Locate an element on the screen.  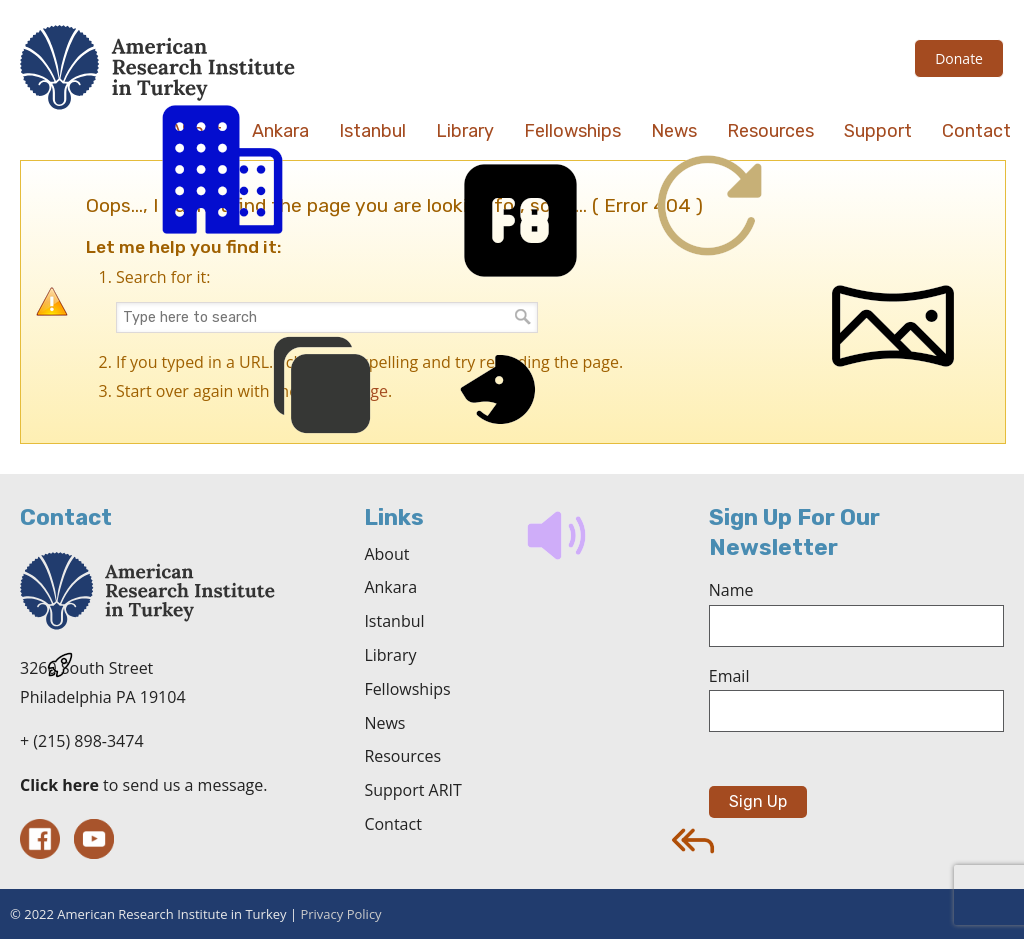
Facebook F8 developer conference logo or branding is located at coordinates (520, 220).